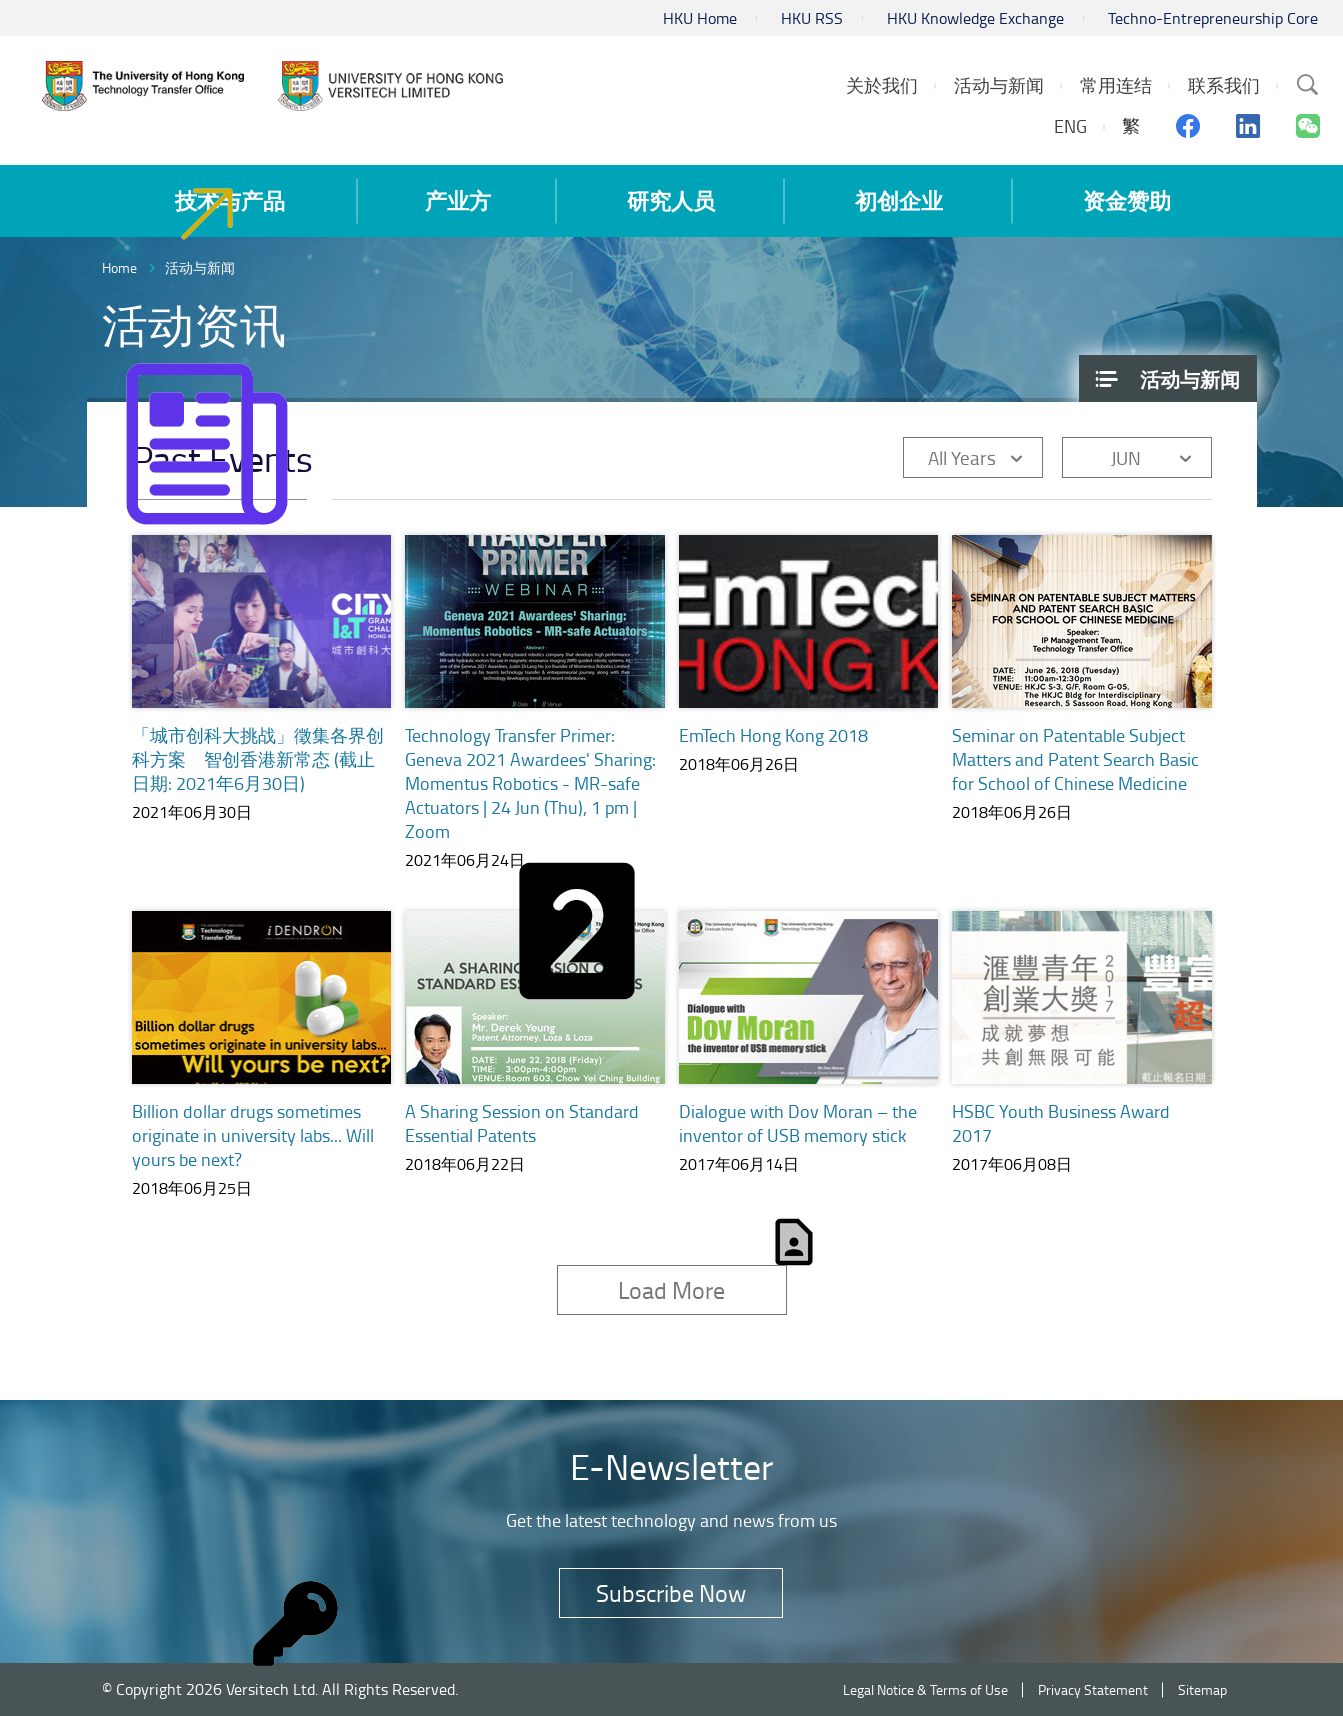 The width and height of the screenshot is (1343, 1716). I want to click on access security or authentication settings, so click(295, 1623).